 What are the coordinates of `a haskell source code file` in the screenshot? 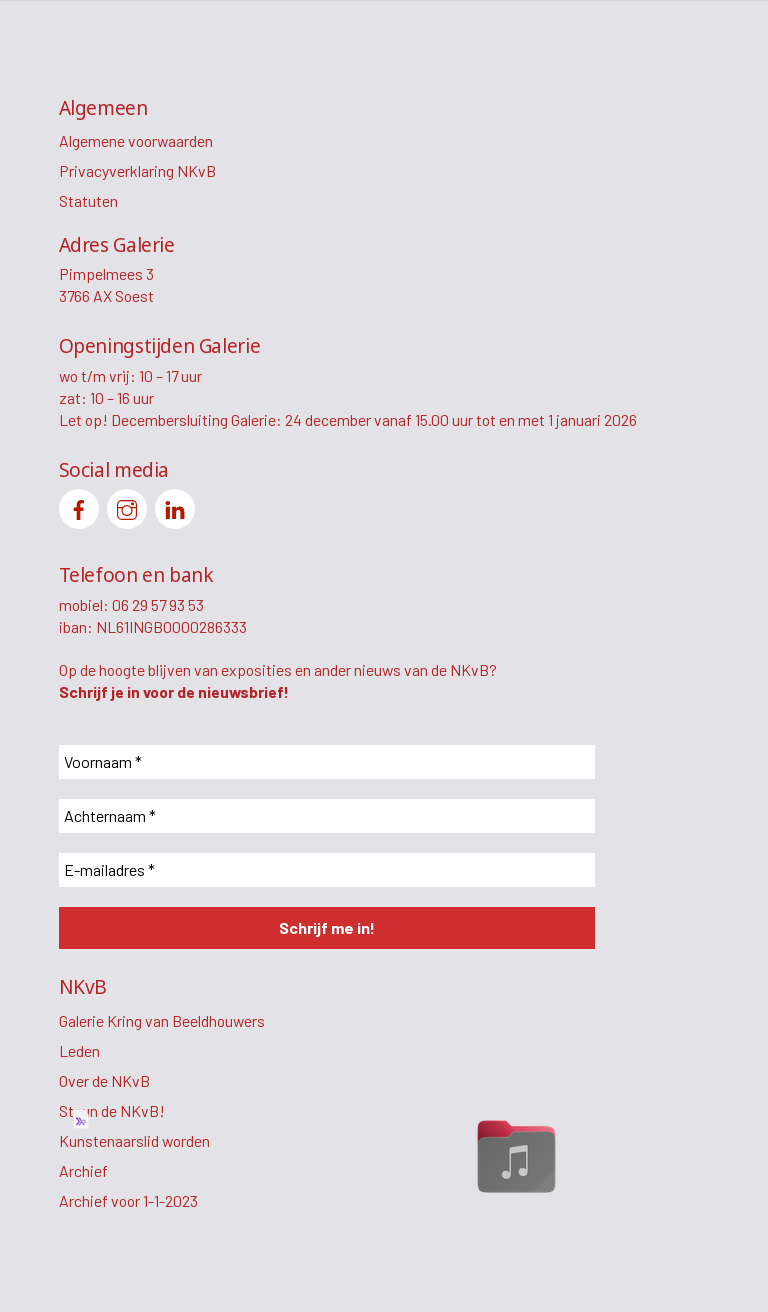 It's located at (81, 1119).